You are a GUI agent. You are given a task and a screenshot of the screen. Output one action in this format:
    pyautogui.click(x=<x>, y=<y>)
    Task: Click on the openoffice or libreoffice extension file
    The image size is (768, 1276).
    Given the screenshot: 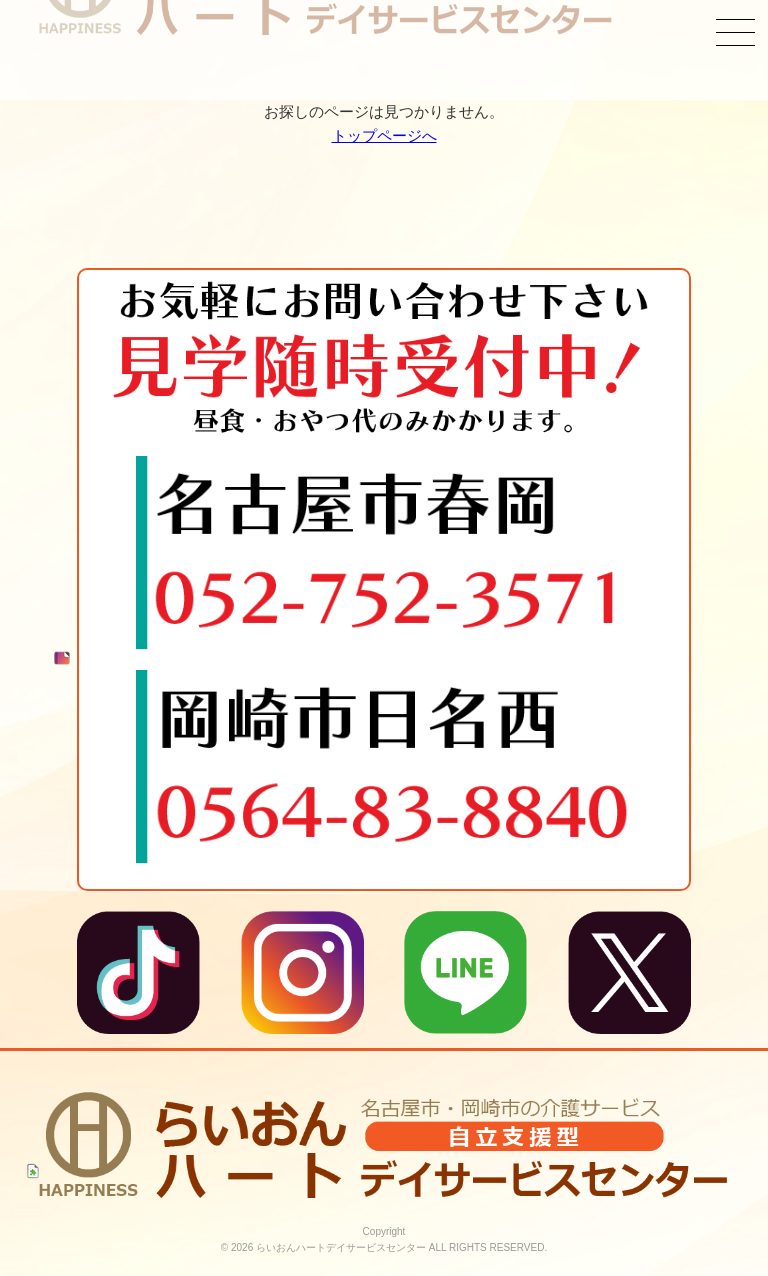 What is the action you would take?
    pyautogui.click(x=33, y=1171)
    